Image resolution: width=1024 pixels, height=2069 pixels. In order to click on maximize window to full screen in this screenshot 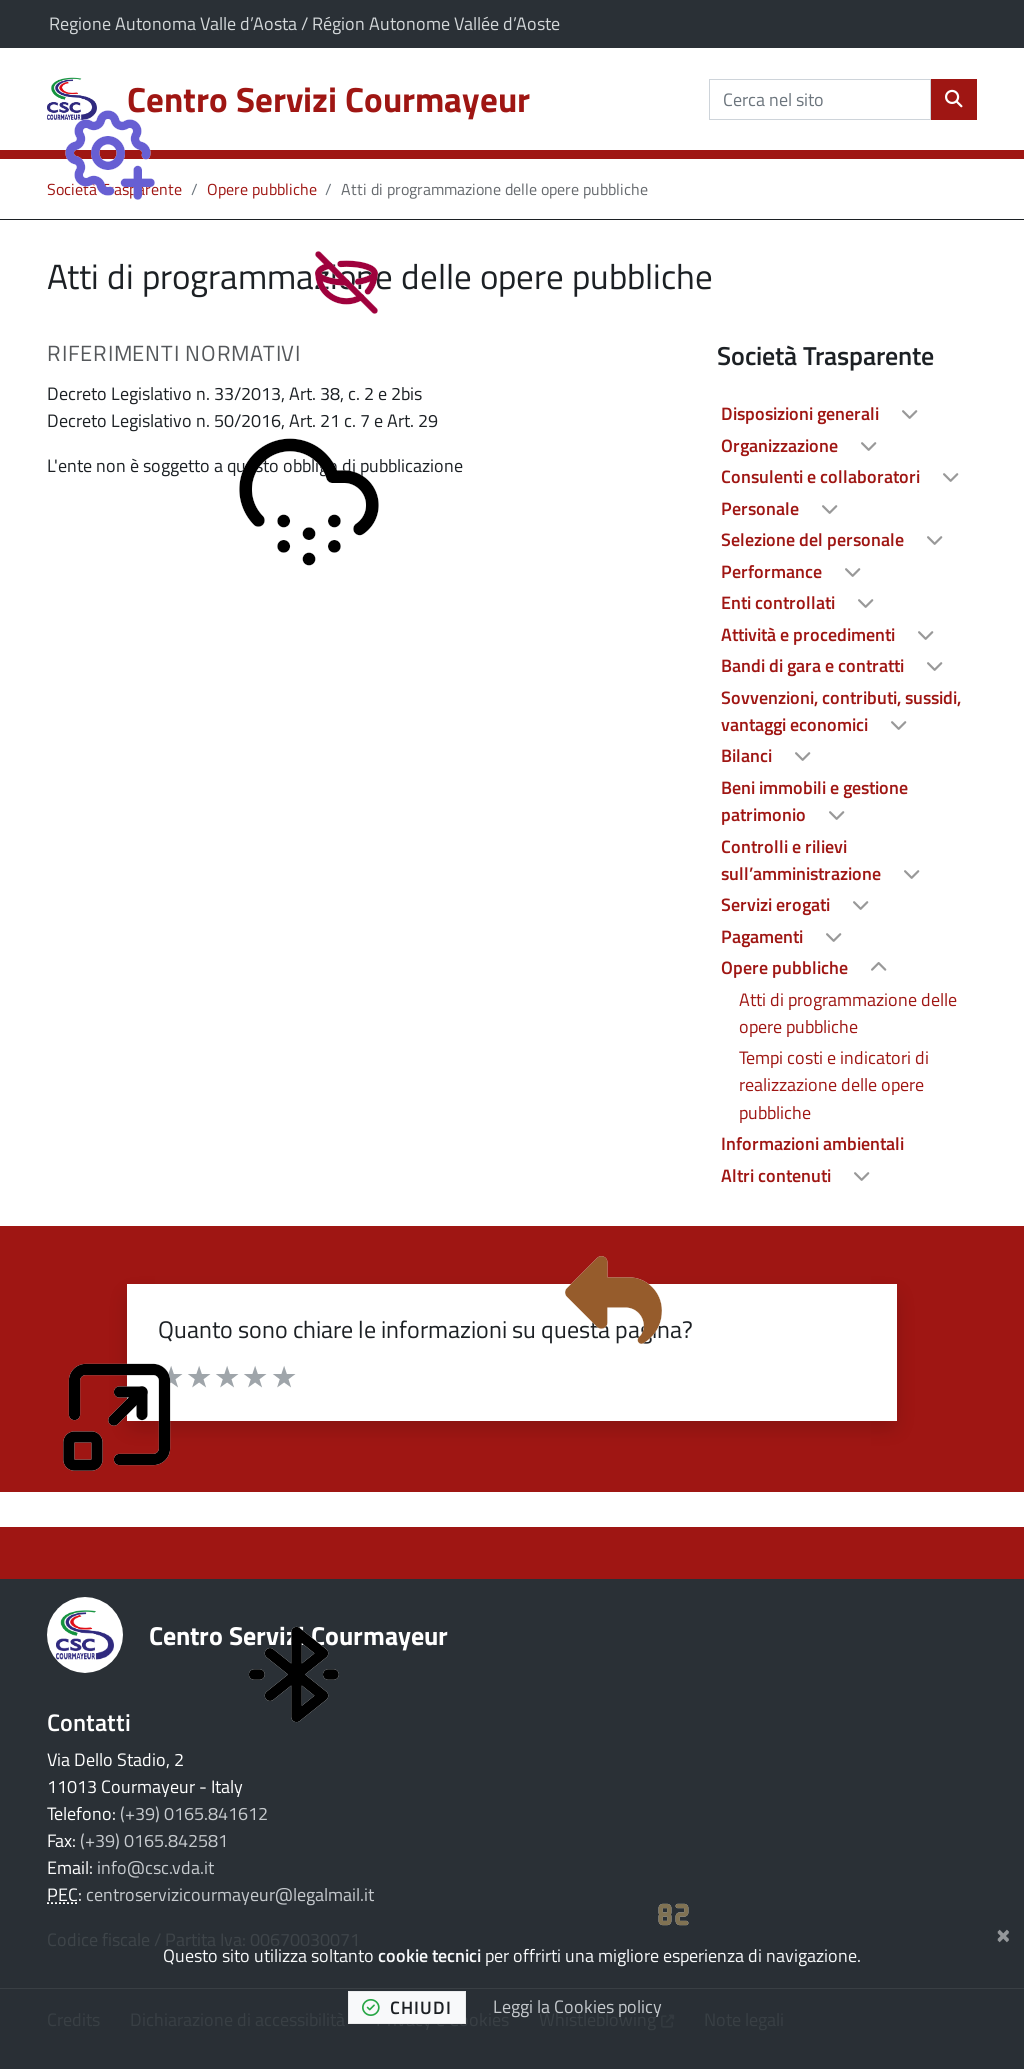, I will do `click(119, 1414)`.